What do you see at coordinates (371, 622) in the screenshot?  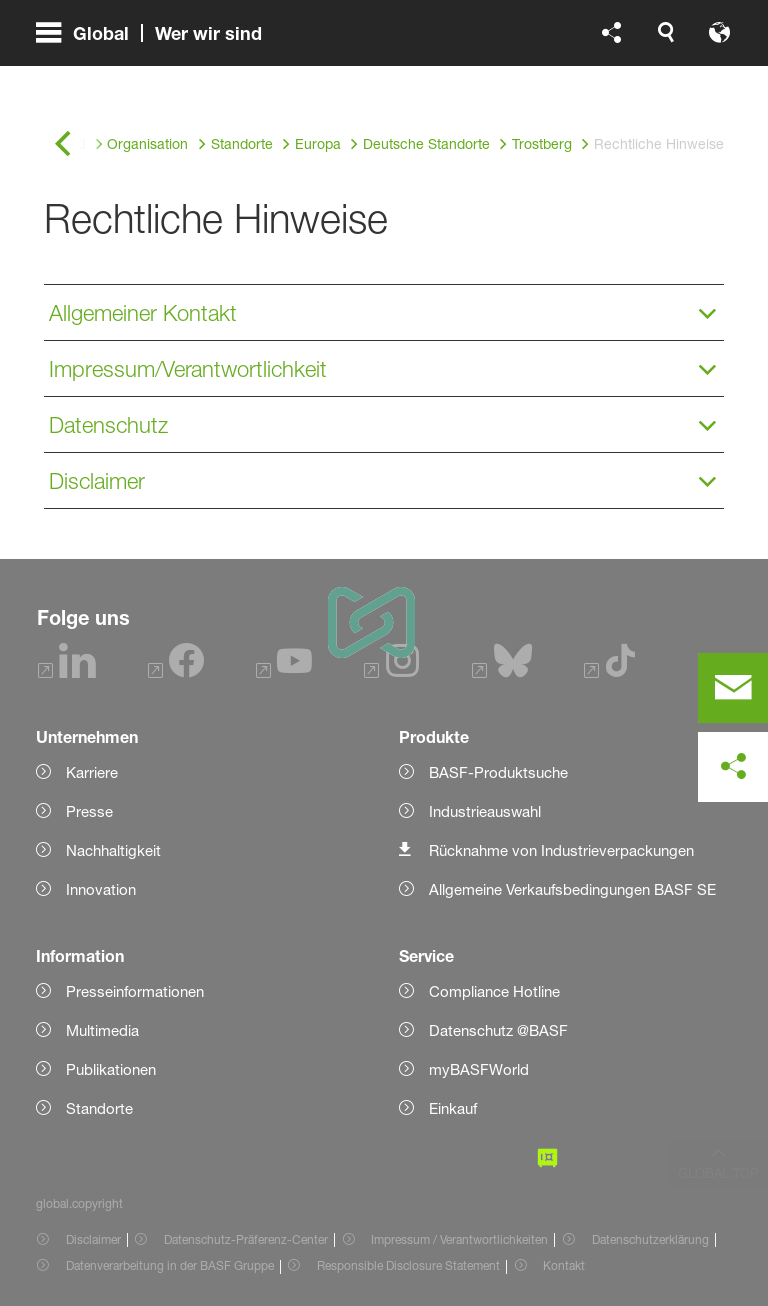 I see `perforce version control logo` at bounding box center [371, 622].